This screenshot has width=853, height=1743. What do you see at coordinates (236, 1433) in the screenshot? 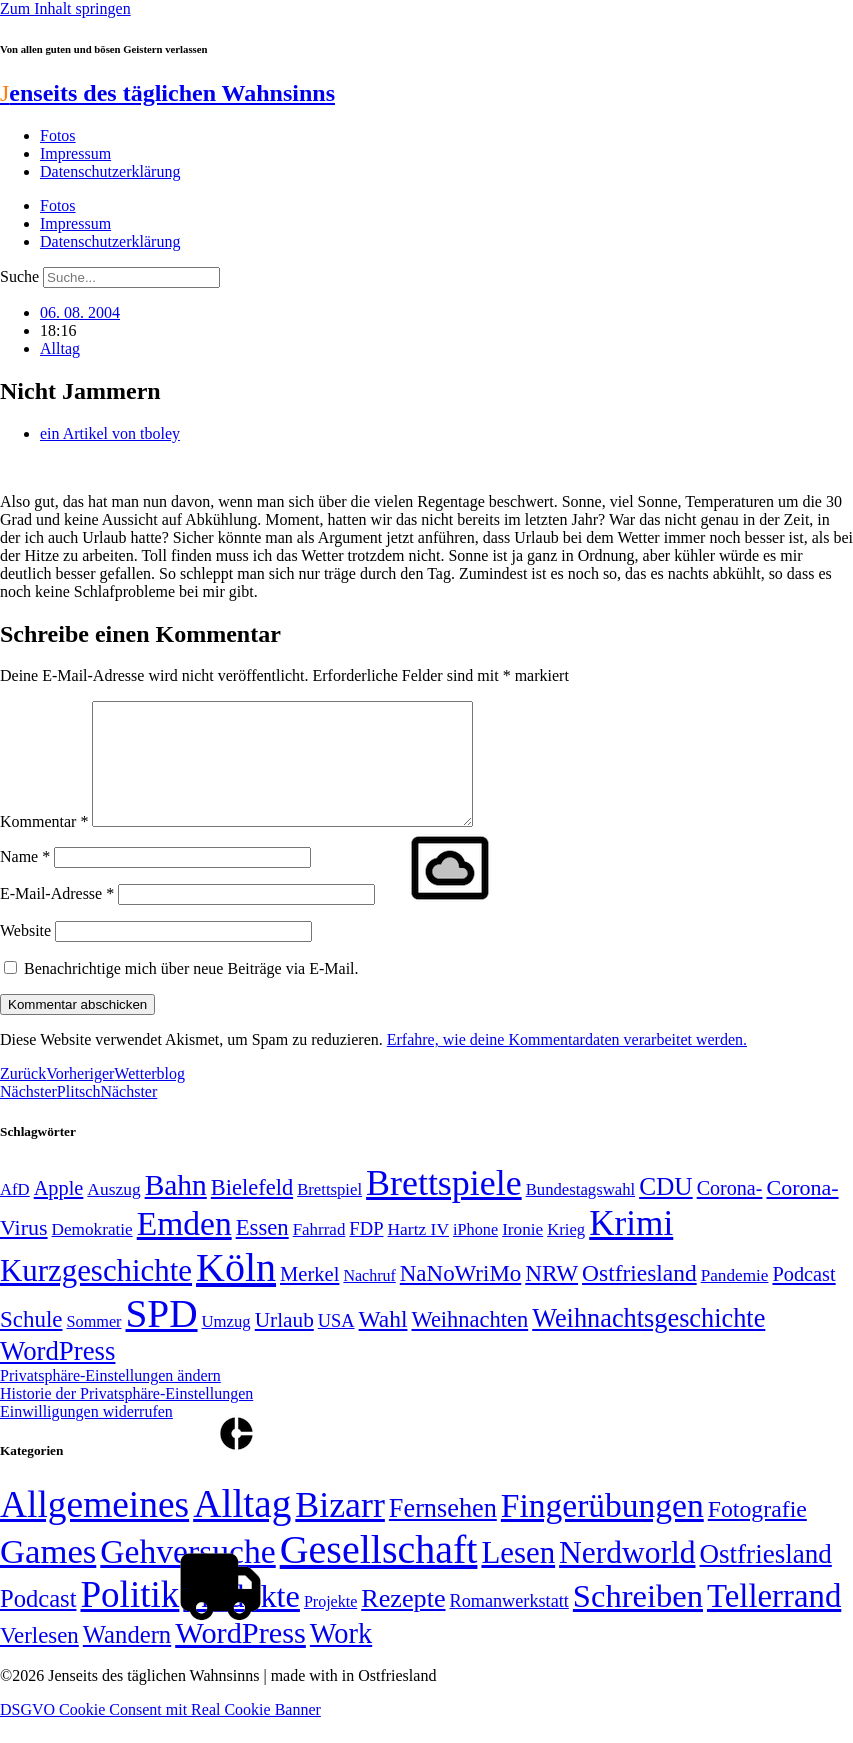
I see `view analytics or statistics breakdown` at bounding box center [236, 1433].